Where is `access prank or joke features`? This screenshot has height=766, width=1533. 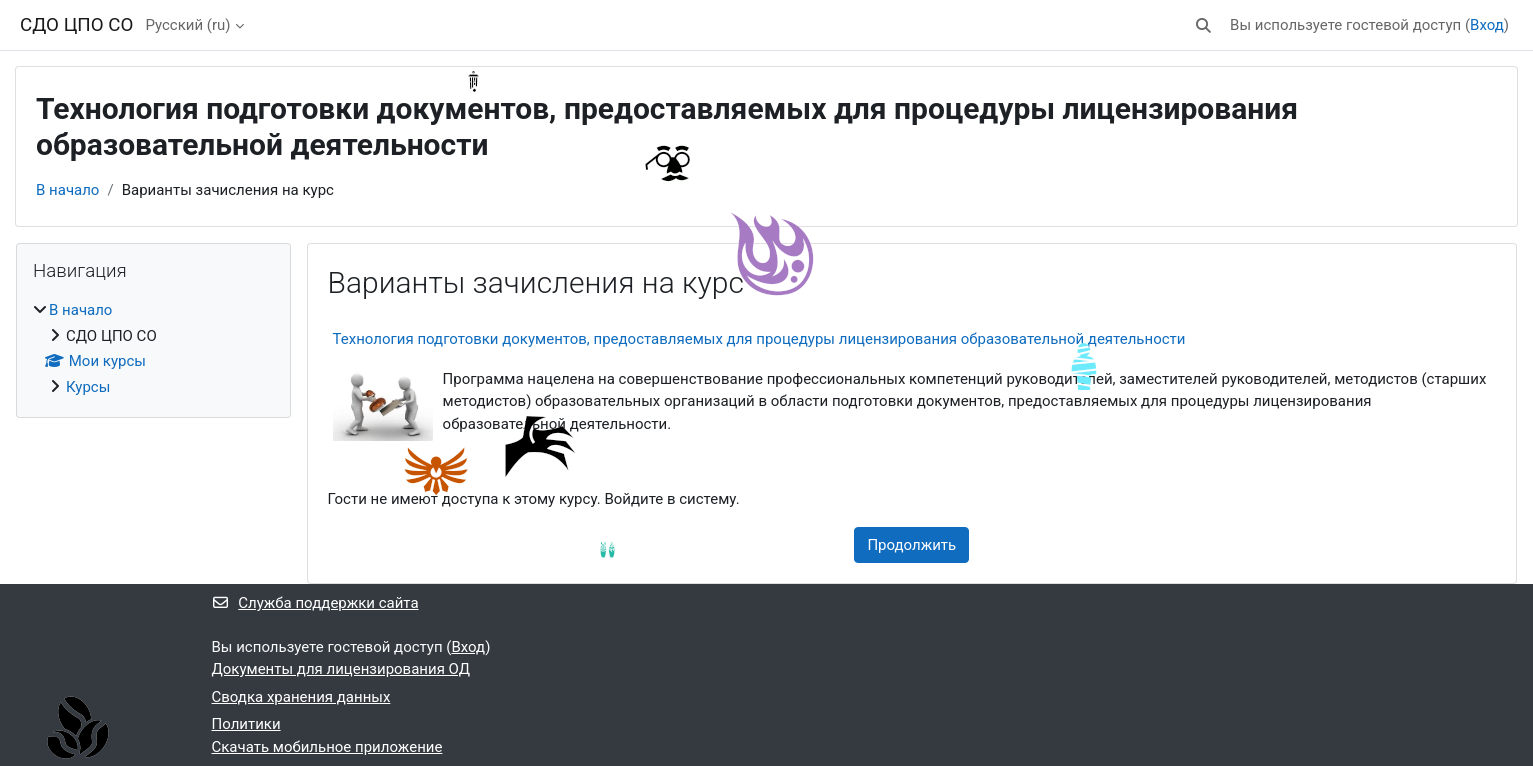 access prank or joke features is located at coordinates (667, 162).